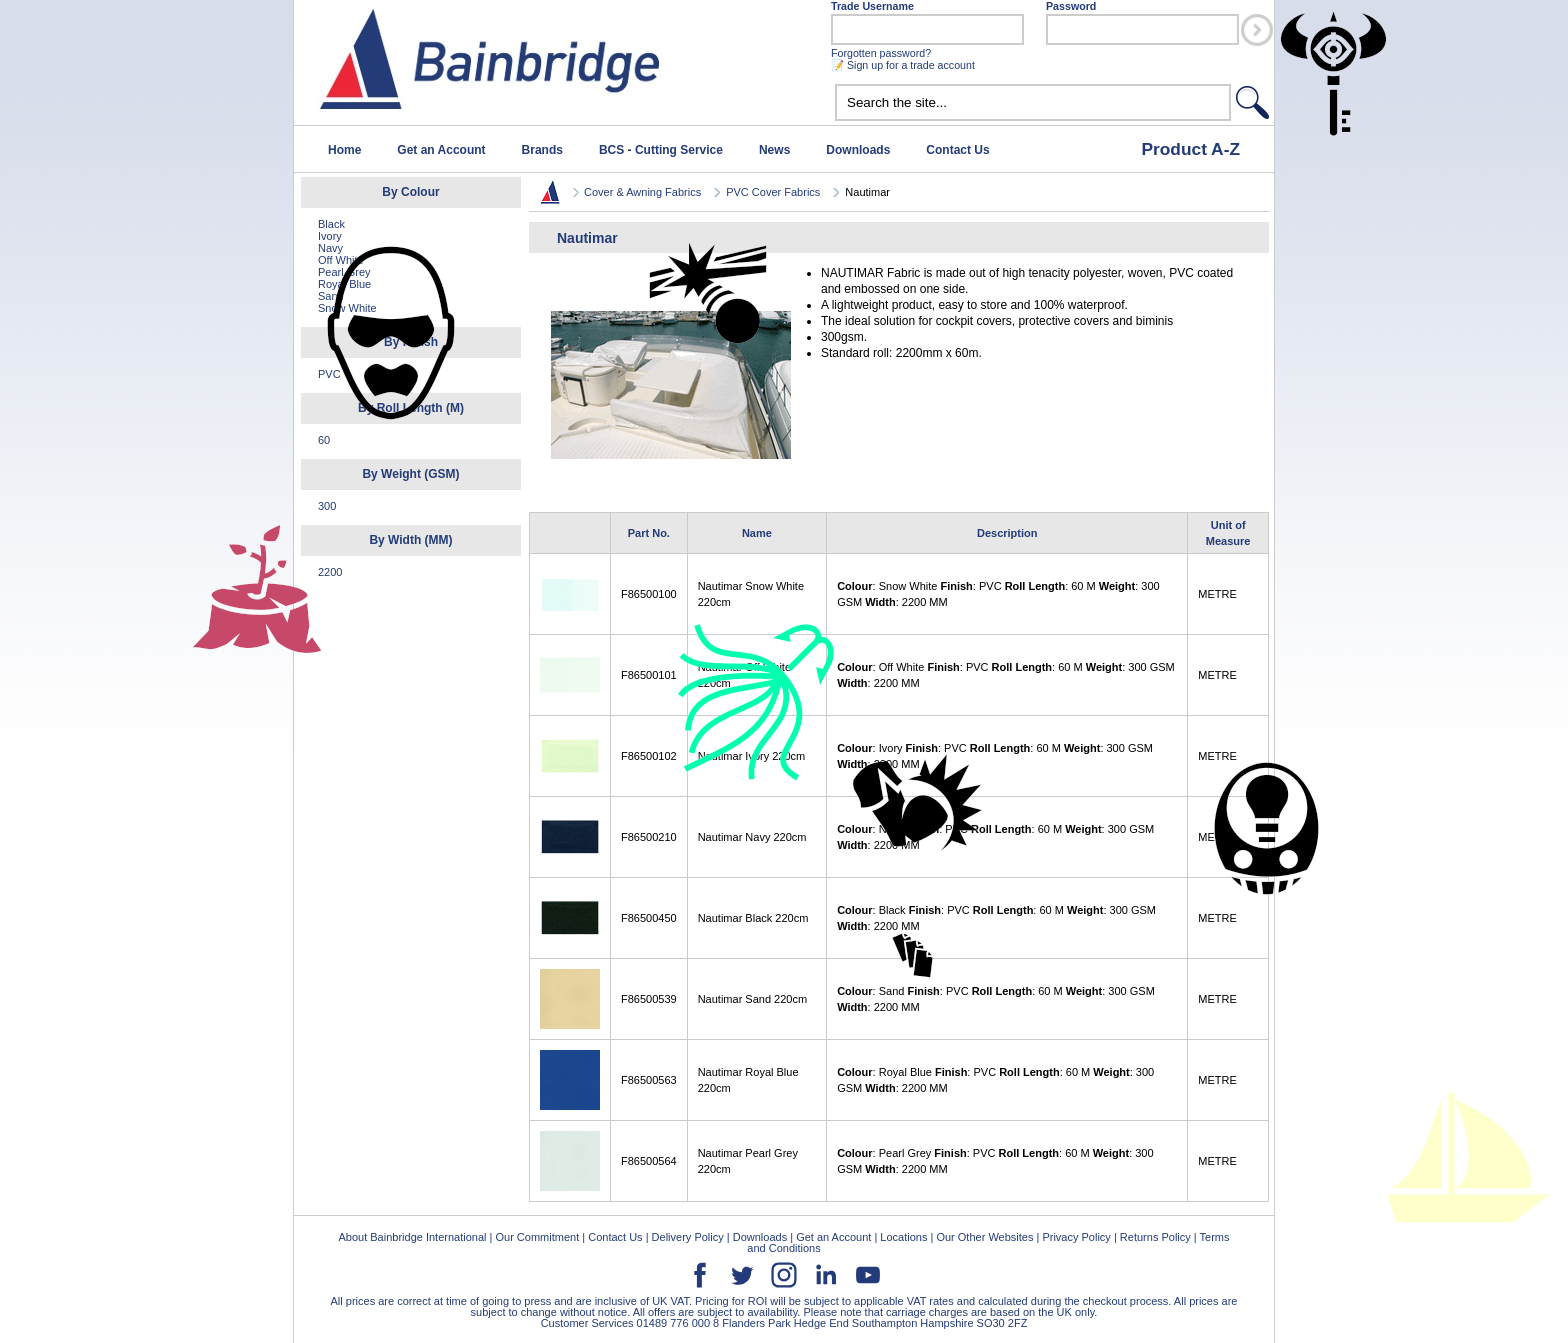  What do you see at coordinates (1468, 1157) in the screenshot?
I see `access sailing or boating activities` at bounding box center [1468, 1157].